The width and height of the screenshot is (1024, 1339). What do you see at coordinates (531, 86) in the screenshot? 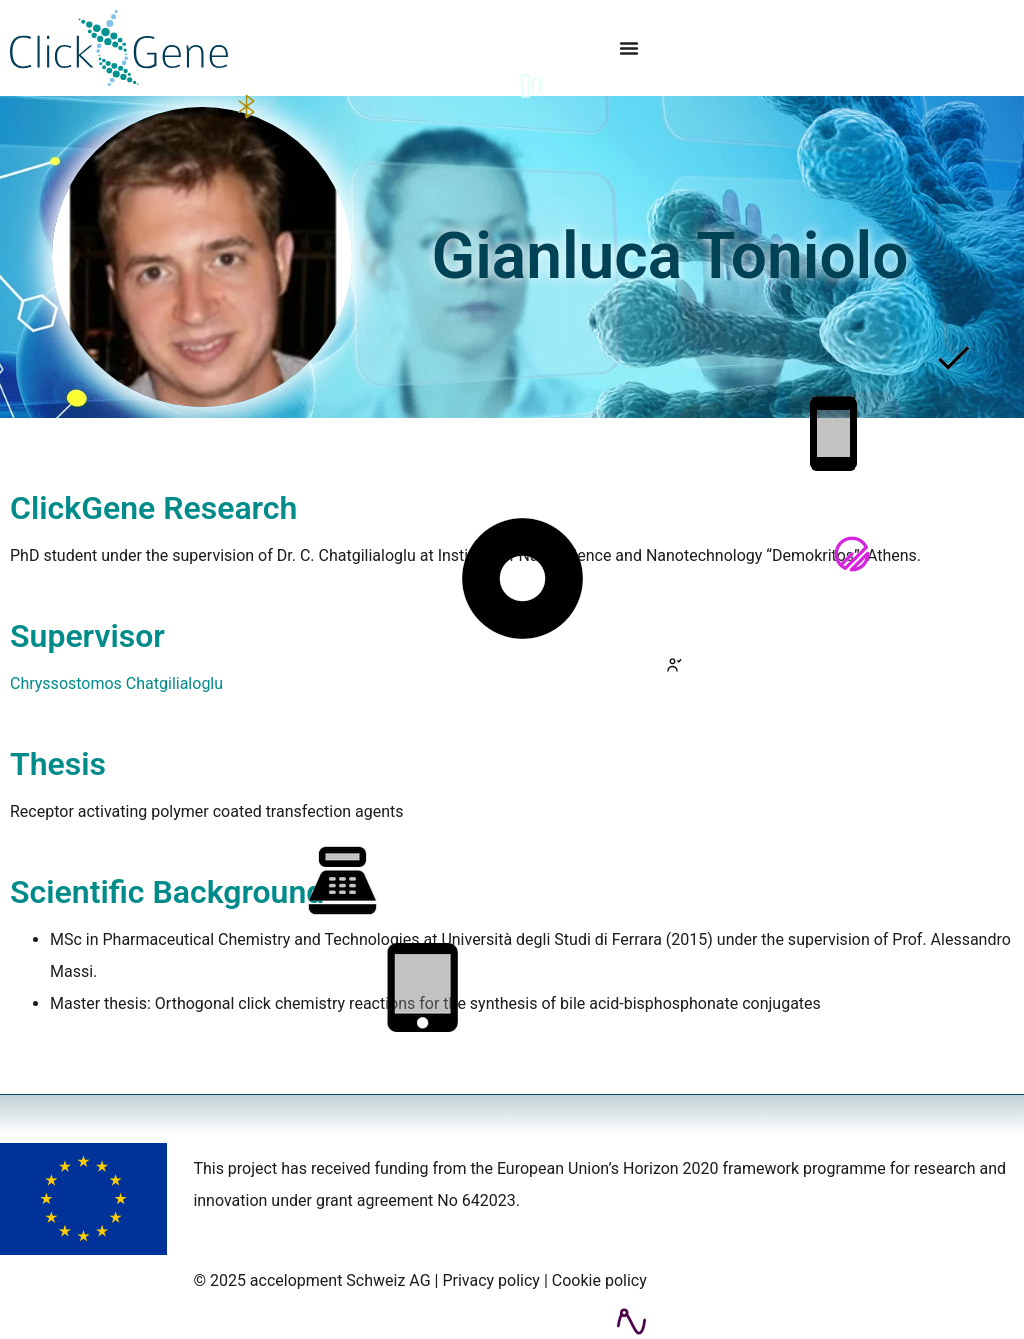
I see `align selected objects to vertical center` at bounding box center [531, 86].